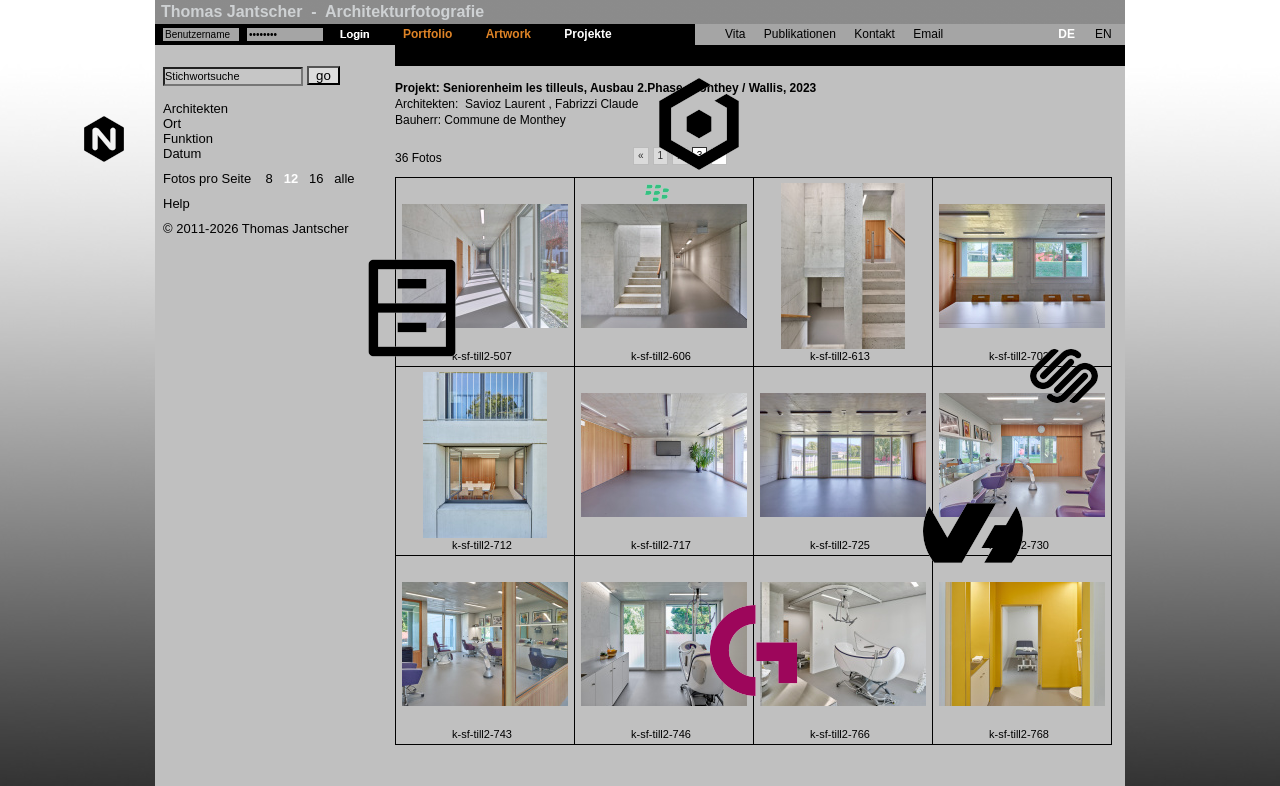 The width and height of the screenshot is (1280, 786). I want to click on access archived files or documents, so click(412, 308).